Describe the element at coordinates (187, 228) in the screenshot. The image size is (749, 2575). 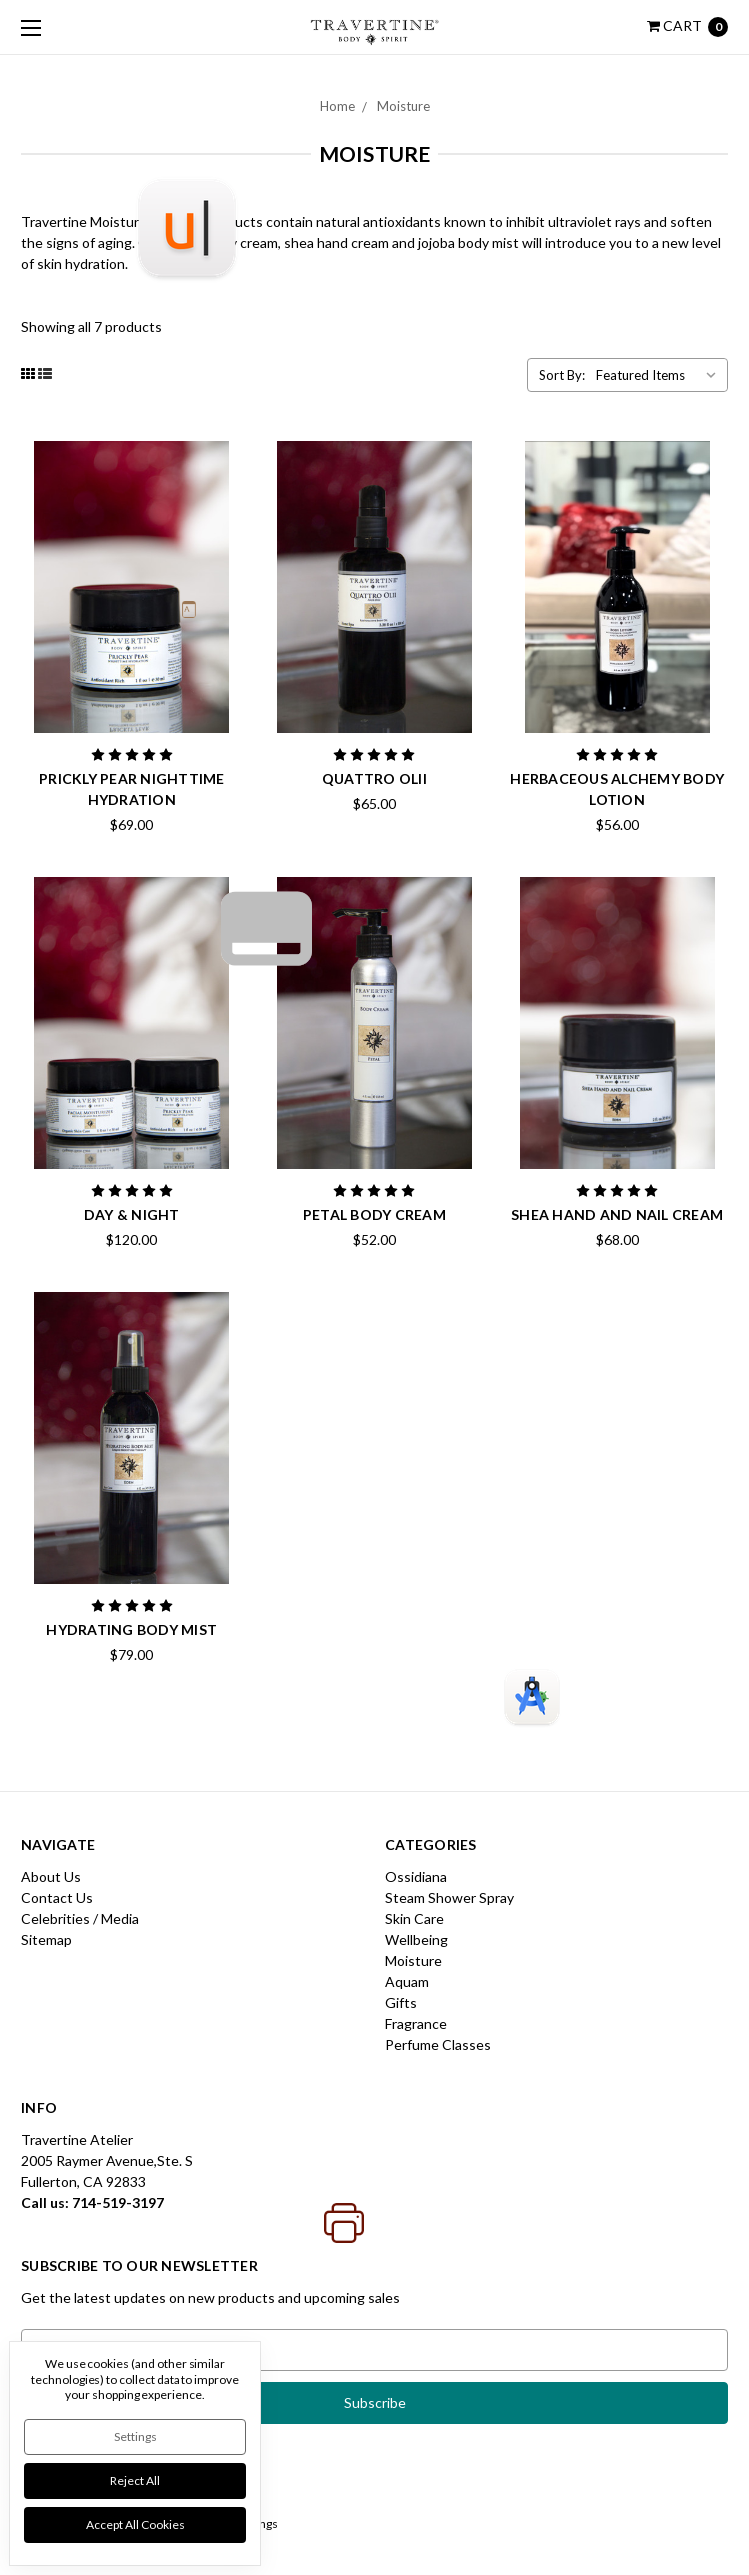
I see `open uberwriter text editor app` at that location.